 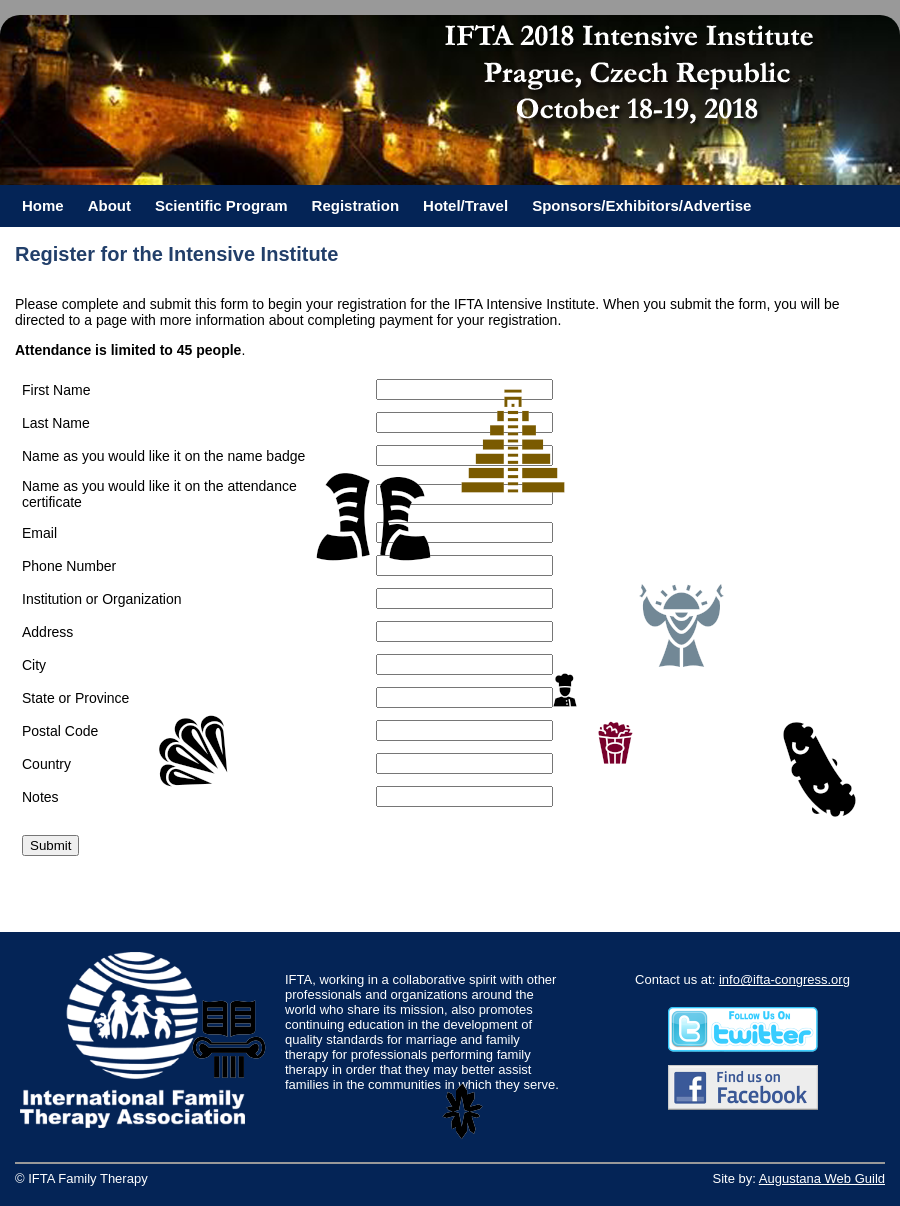 I want to click on collect or view crystals/gems in inventory, so click(x=461, y=1111).